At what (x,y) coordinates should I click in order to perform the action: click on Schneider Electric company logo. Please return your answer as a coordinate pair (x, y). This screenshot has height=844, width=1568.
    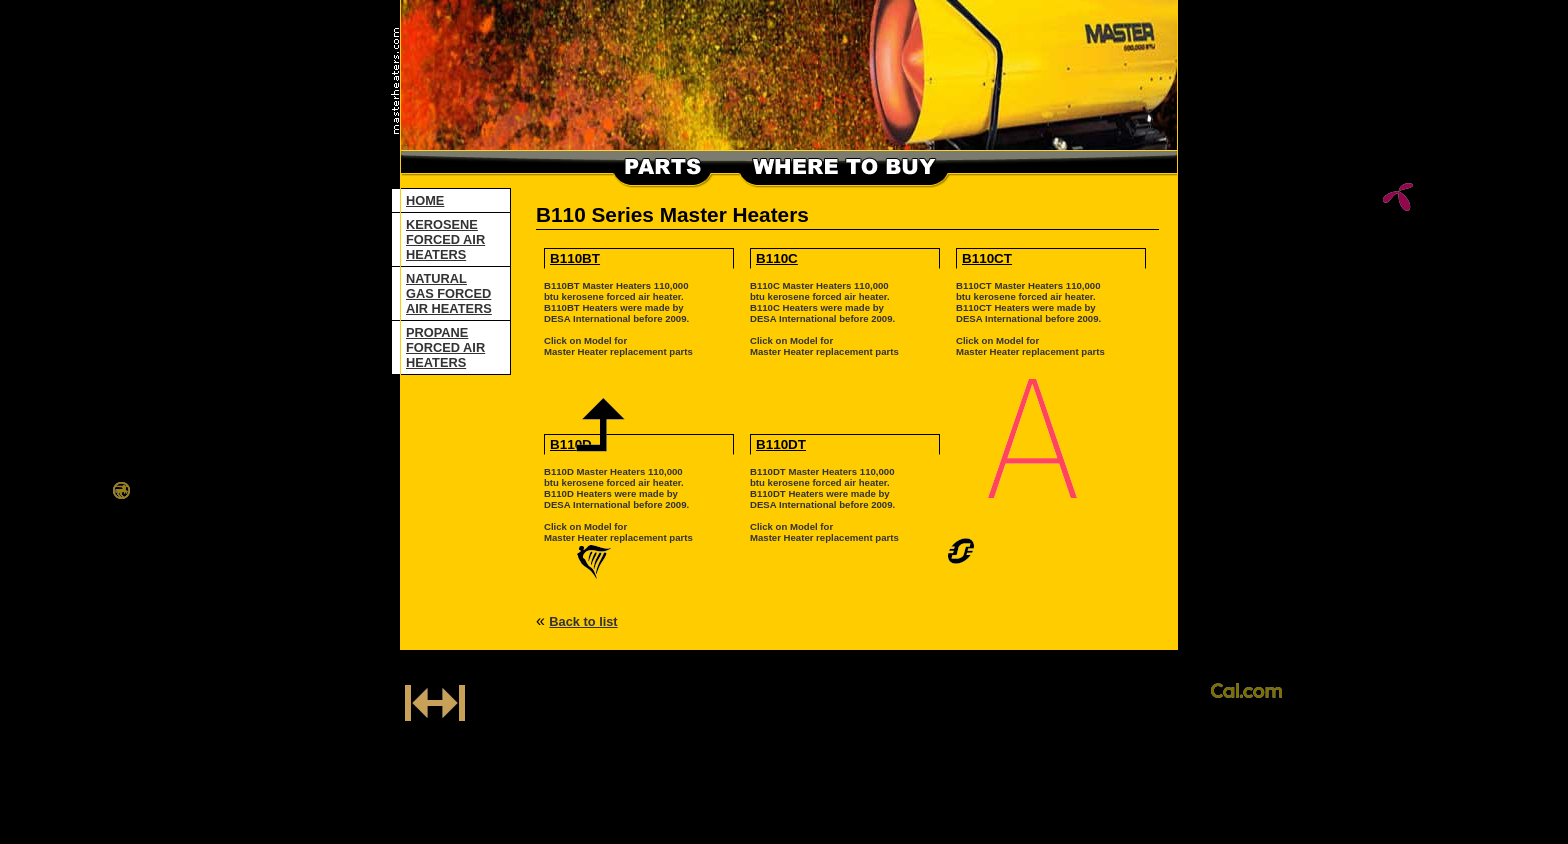
    Looking at the image, I should click on (961, 551).